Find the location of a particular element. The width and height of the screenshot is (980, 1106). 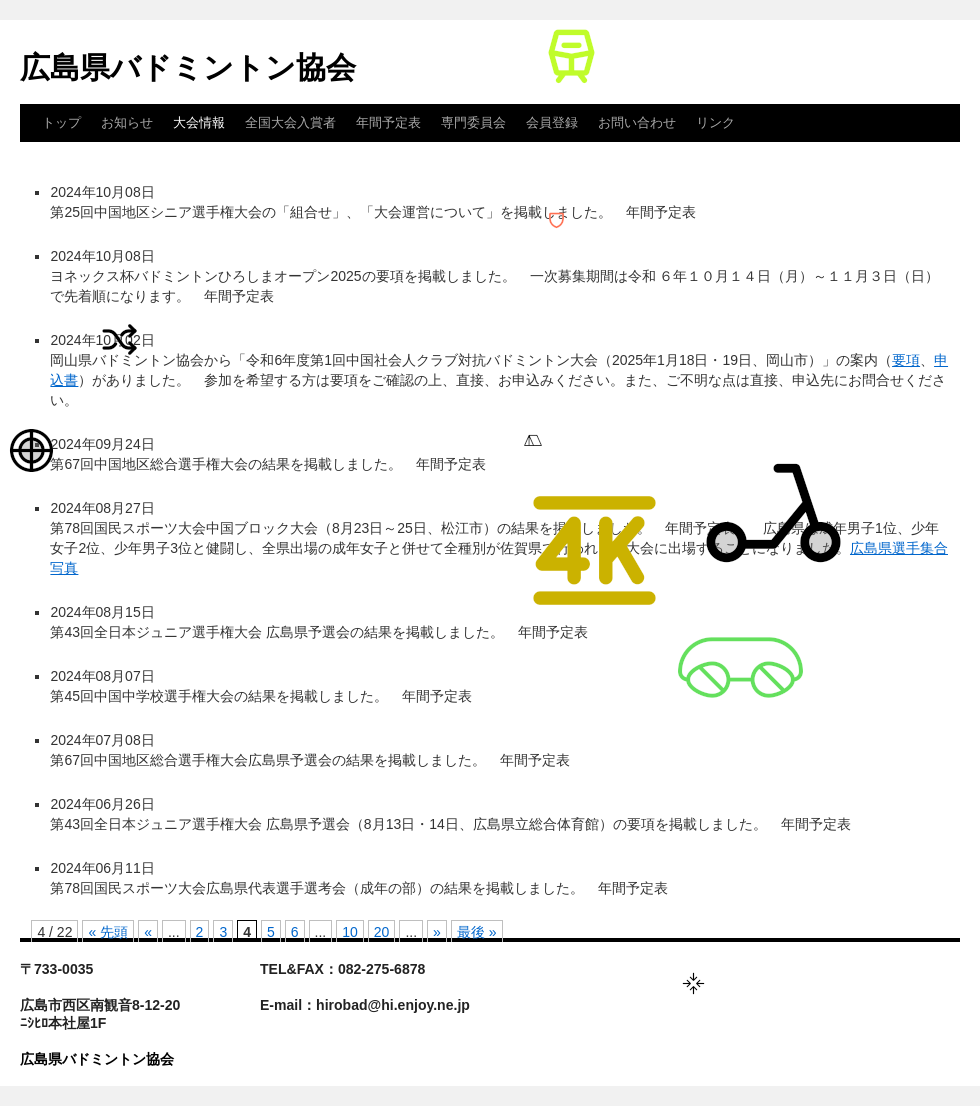

access security or privacy settings is located at coordinates (556, 219).